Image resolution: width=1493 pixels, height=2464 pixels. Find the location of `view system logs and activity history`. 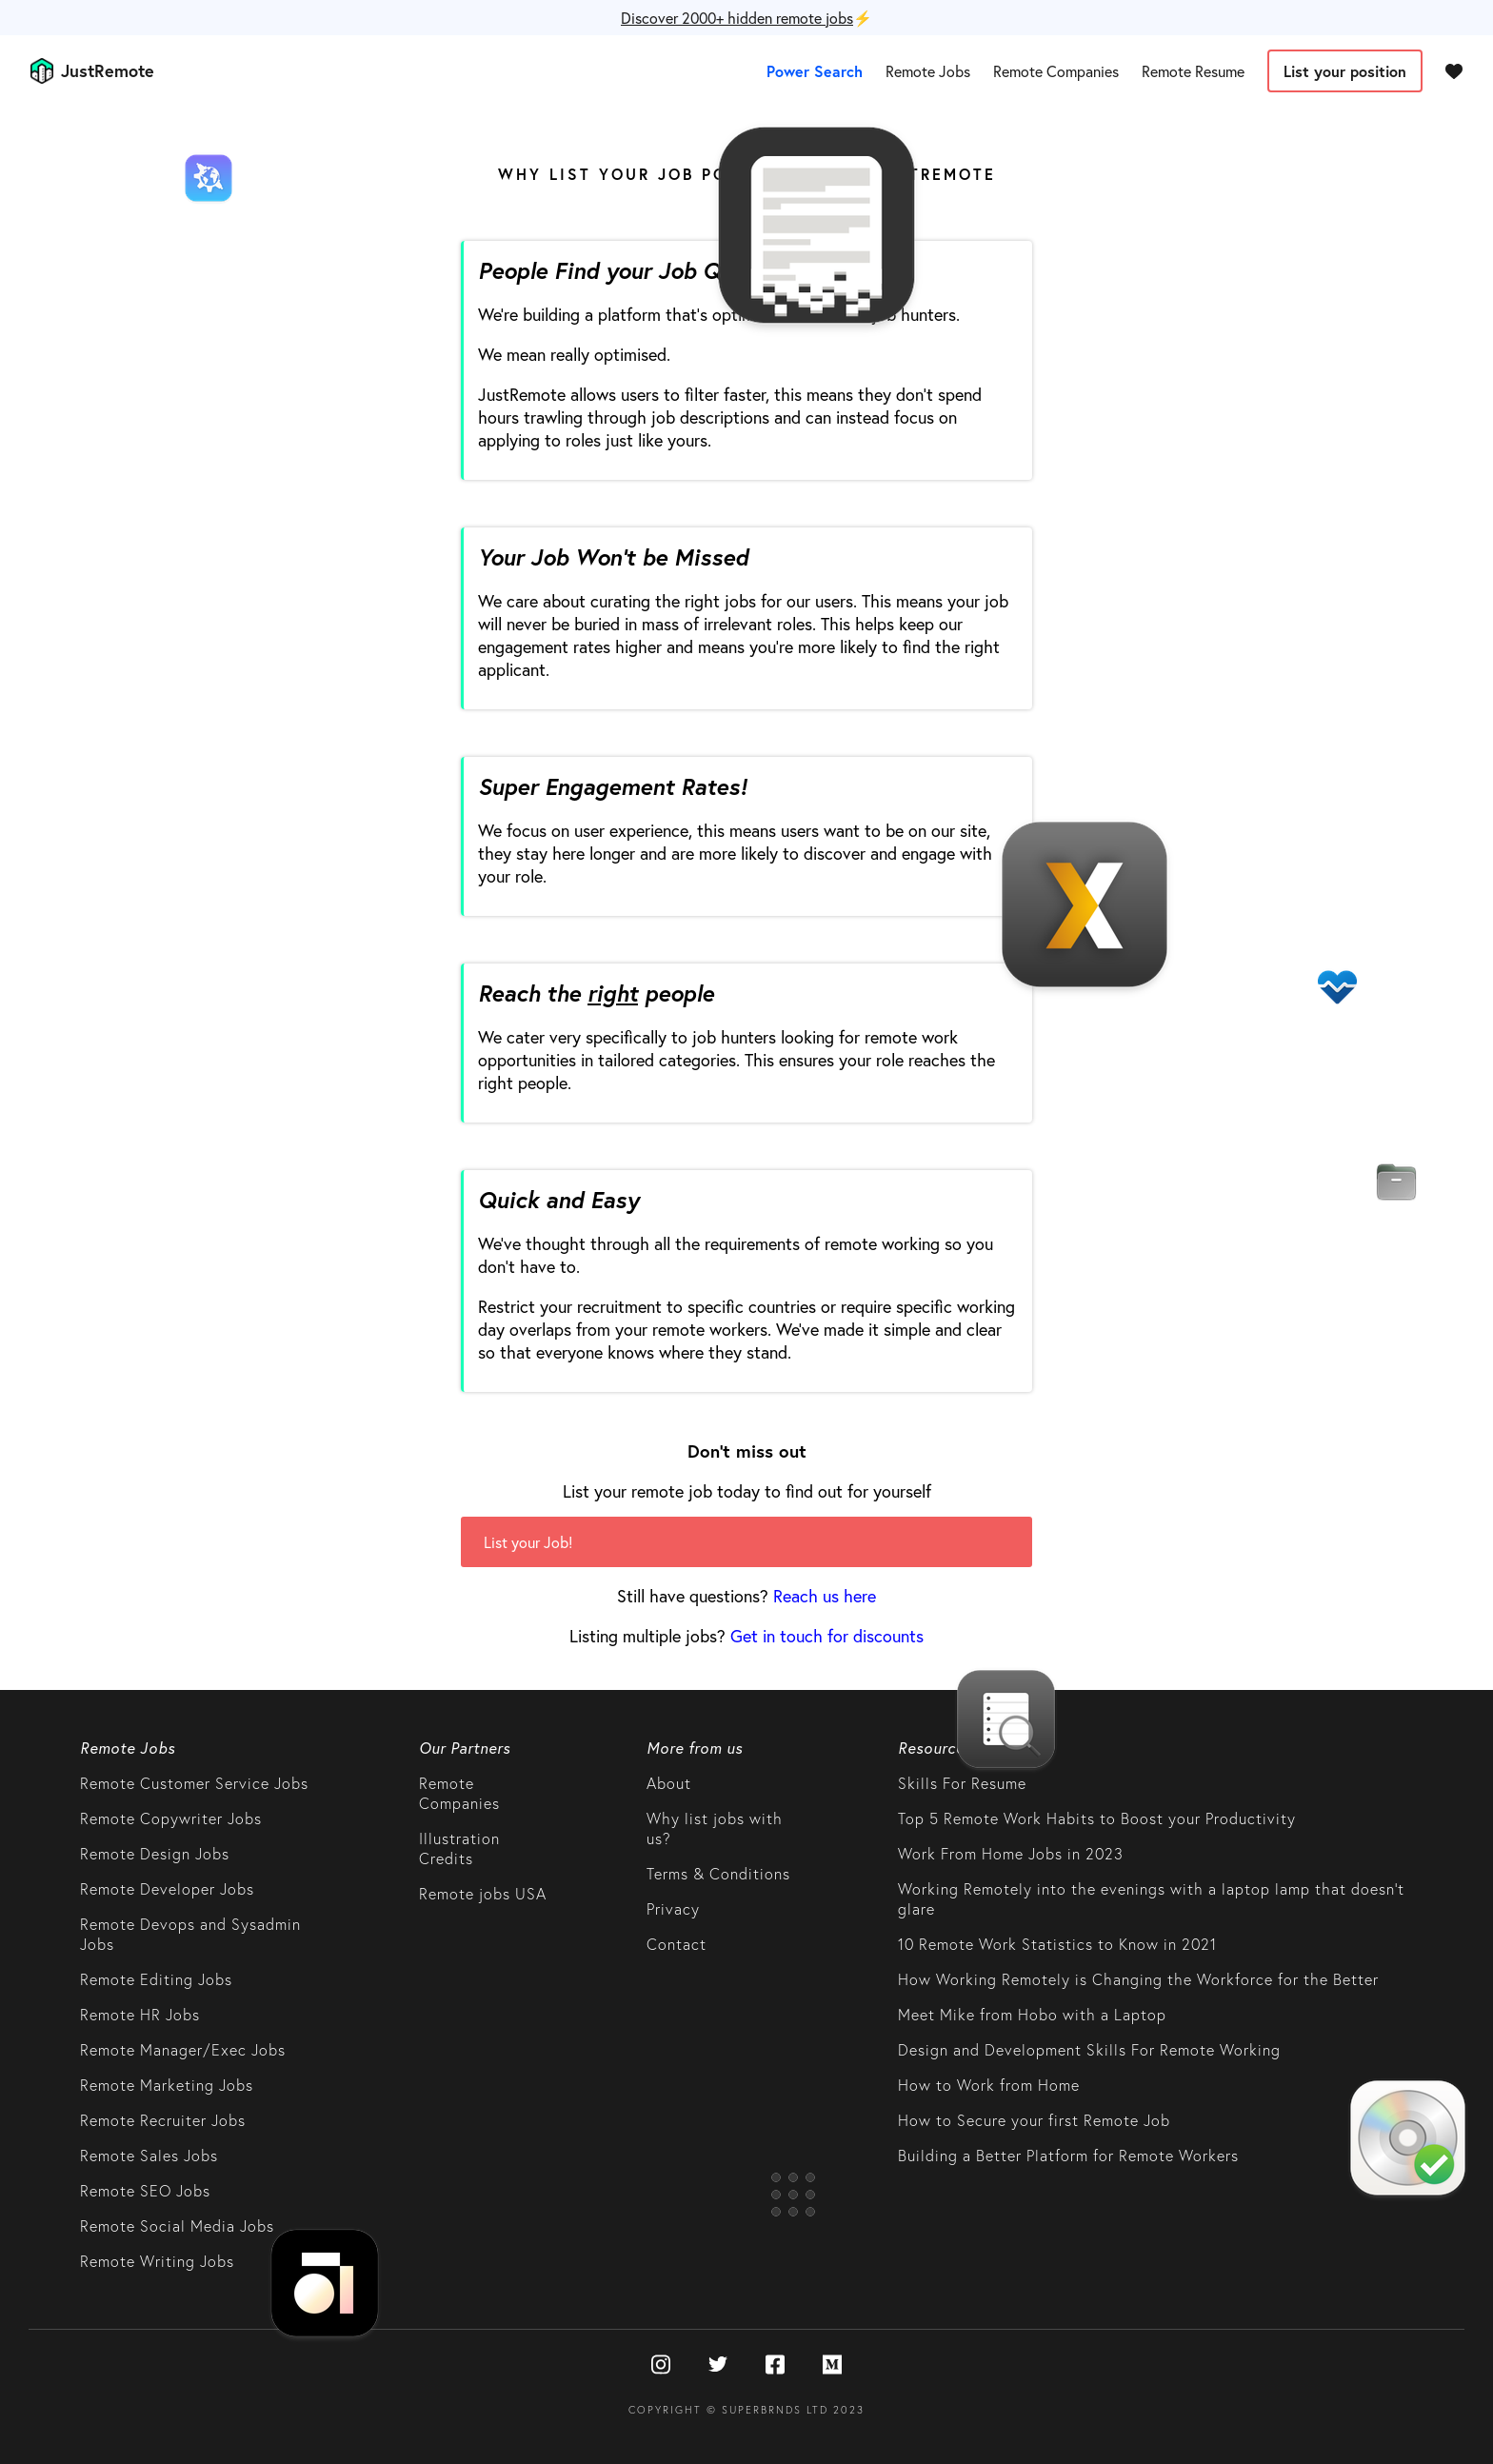

view system logs and activity history is located at coordinates (1005, 1719).